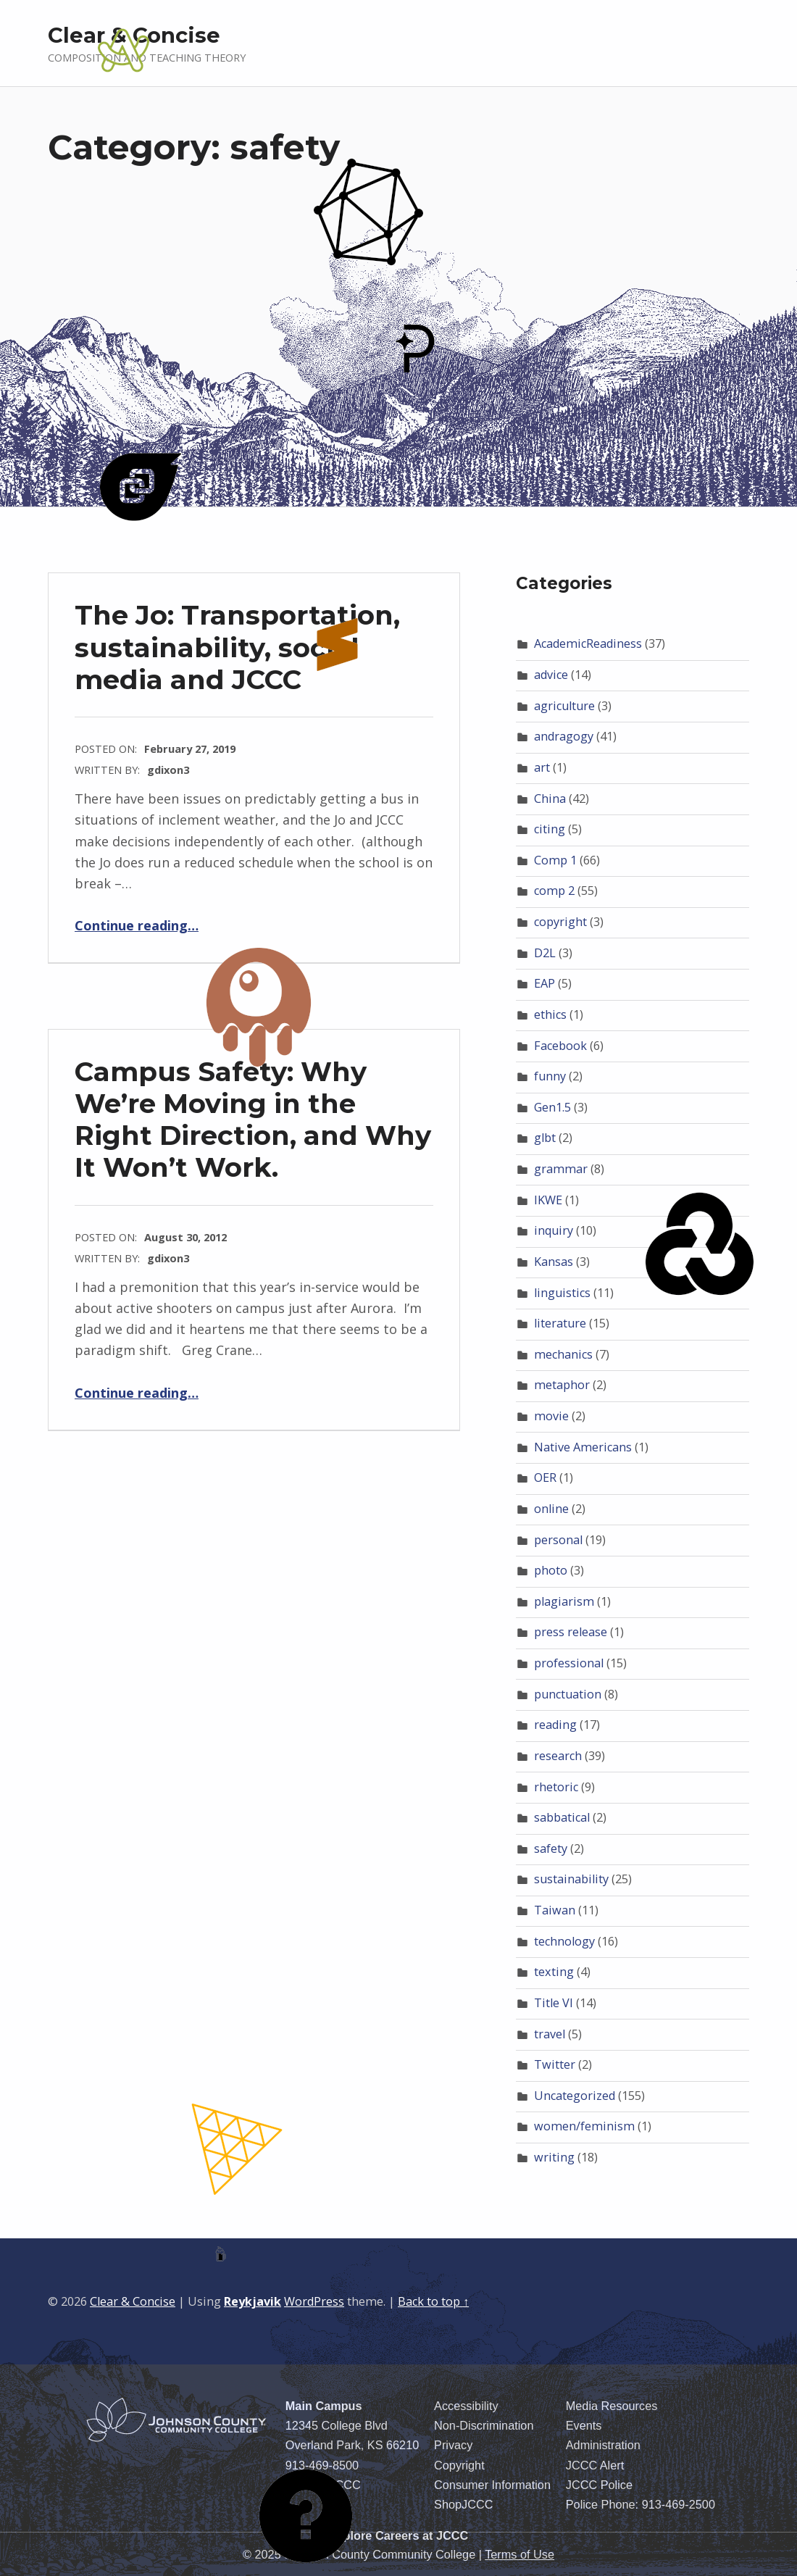  I want to click on ONNX (Open Neural Network Exchange) logo, so click(368, 212).